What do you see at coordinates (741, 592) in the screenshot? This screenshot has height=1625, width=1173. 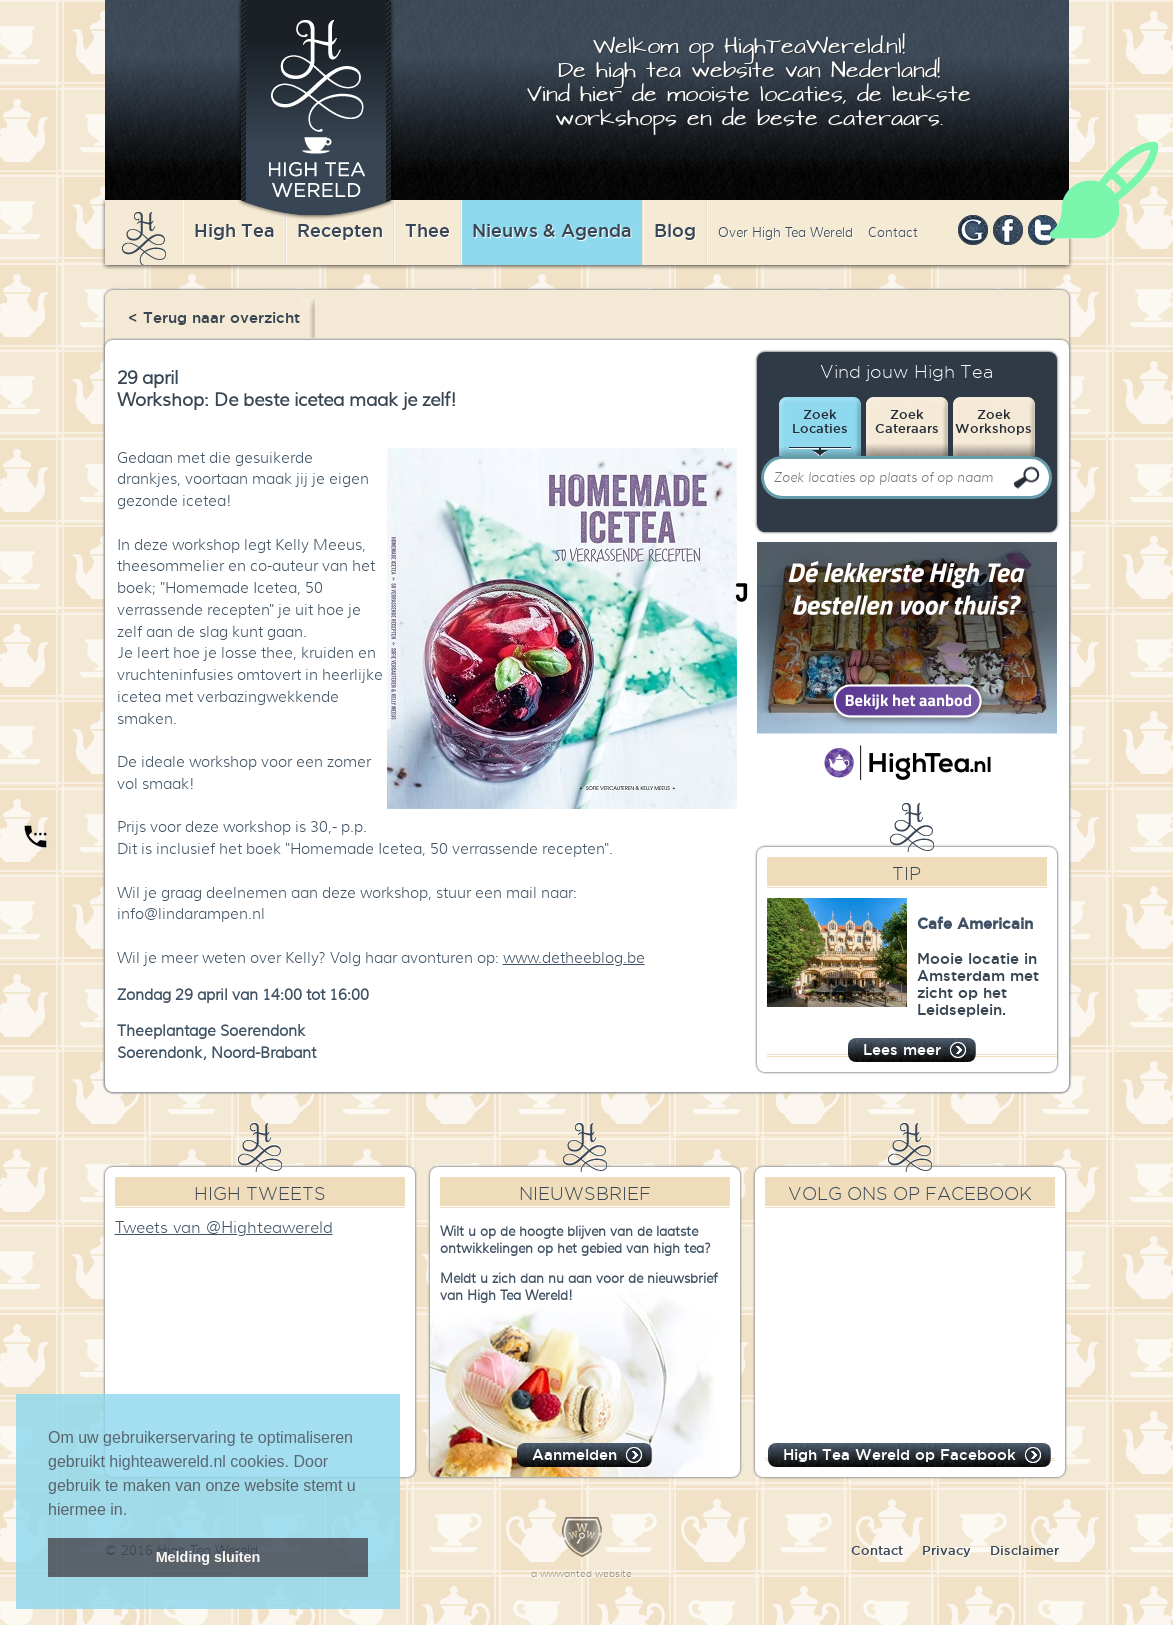 I see `indicates items or sections starting with the letter J` at bounding box center [741, 592].